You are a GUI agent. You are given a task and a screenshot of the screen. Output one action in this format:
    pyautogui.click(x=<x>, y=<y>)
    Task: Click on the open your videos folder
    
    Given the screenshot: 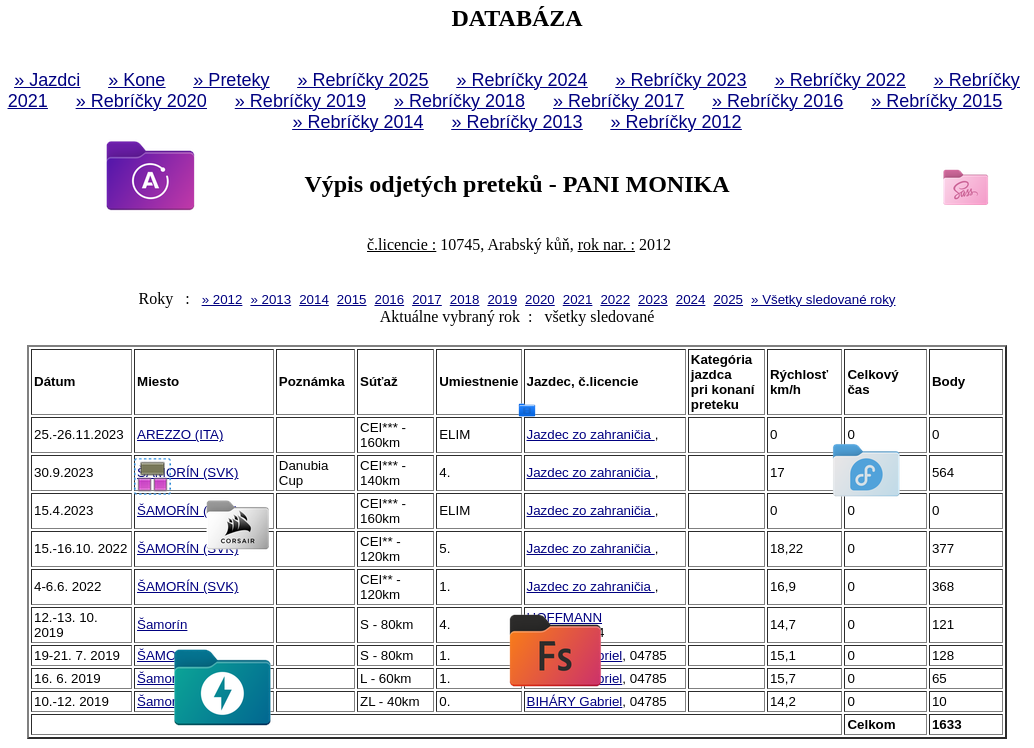 What is the action you would take?
    pyautogui.click(x=527, y=410)
    